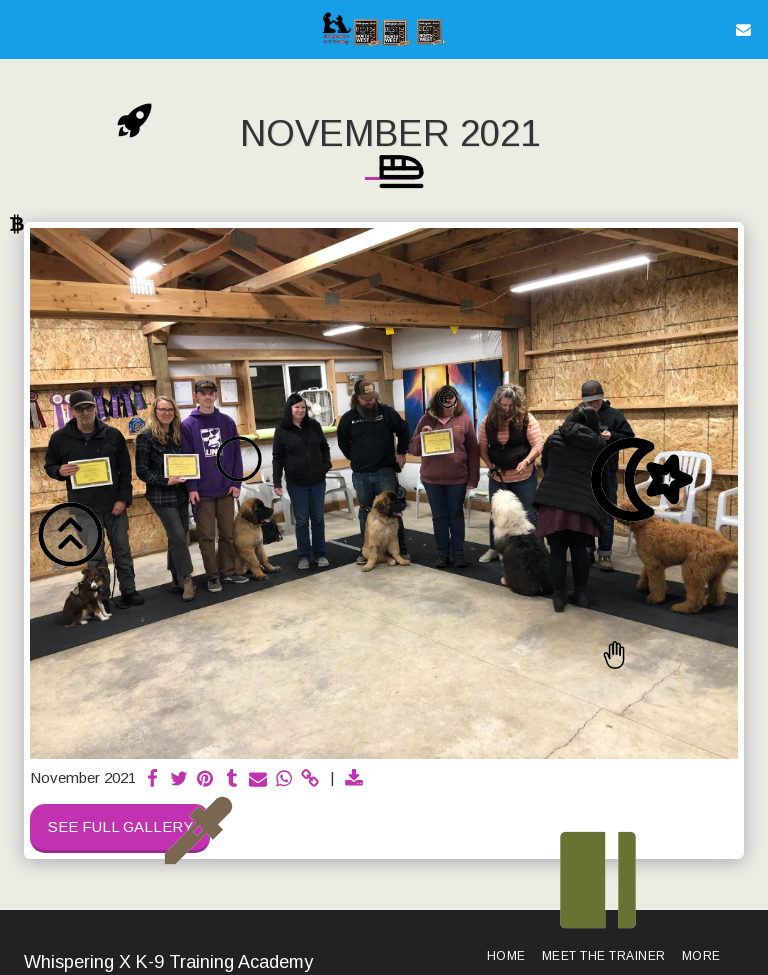 Image resolution: width=768 pixels, height=975 pixels. Describe the element at coordinates (70, 534) in the screenshot. I see `scroll to top of page` at that location.